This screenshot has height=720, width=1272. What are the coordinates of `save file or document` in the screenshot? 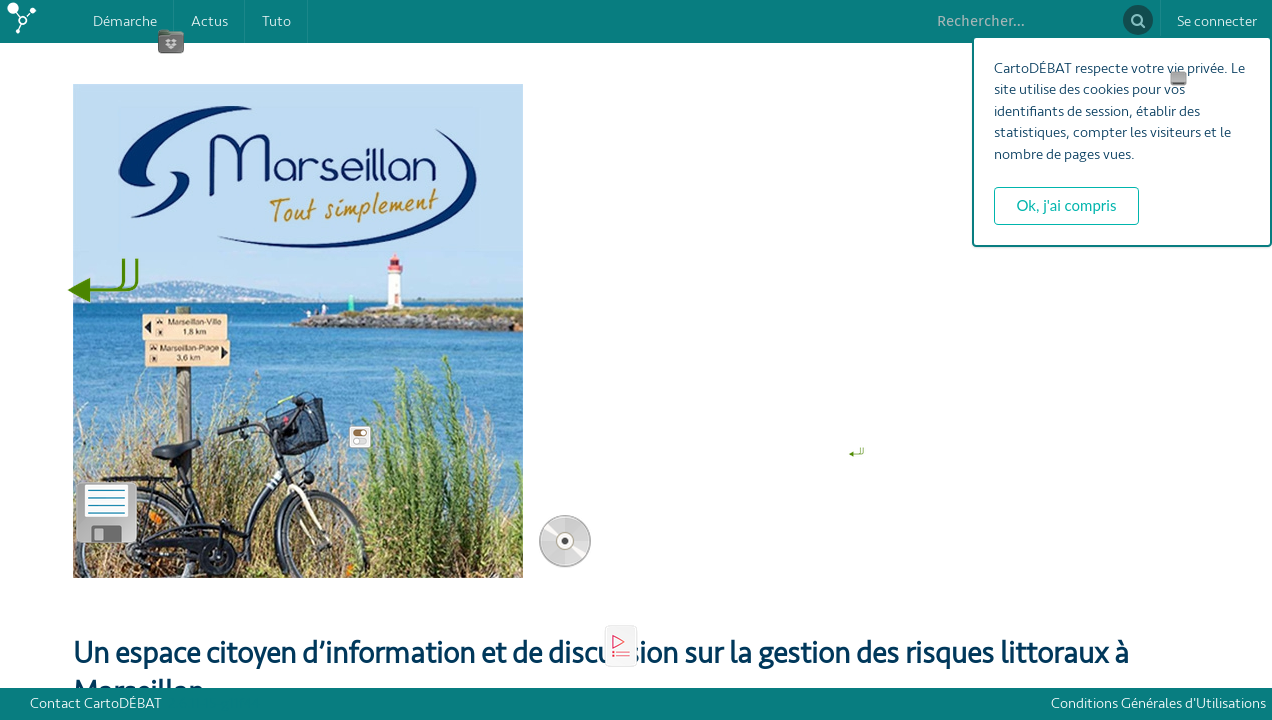 It's located at (106, 512).